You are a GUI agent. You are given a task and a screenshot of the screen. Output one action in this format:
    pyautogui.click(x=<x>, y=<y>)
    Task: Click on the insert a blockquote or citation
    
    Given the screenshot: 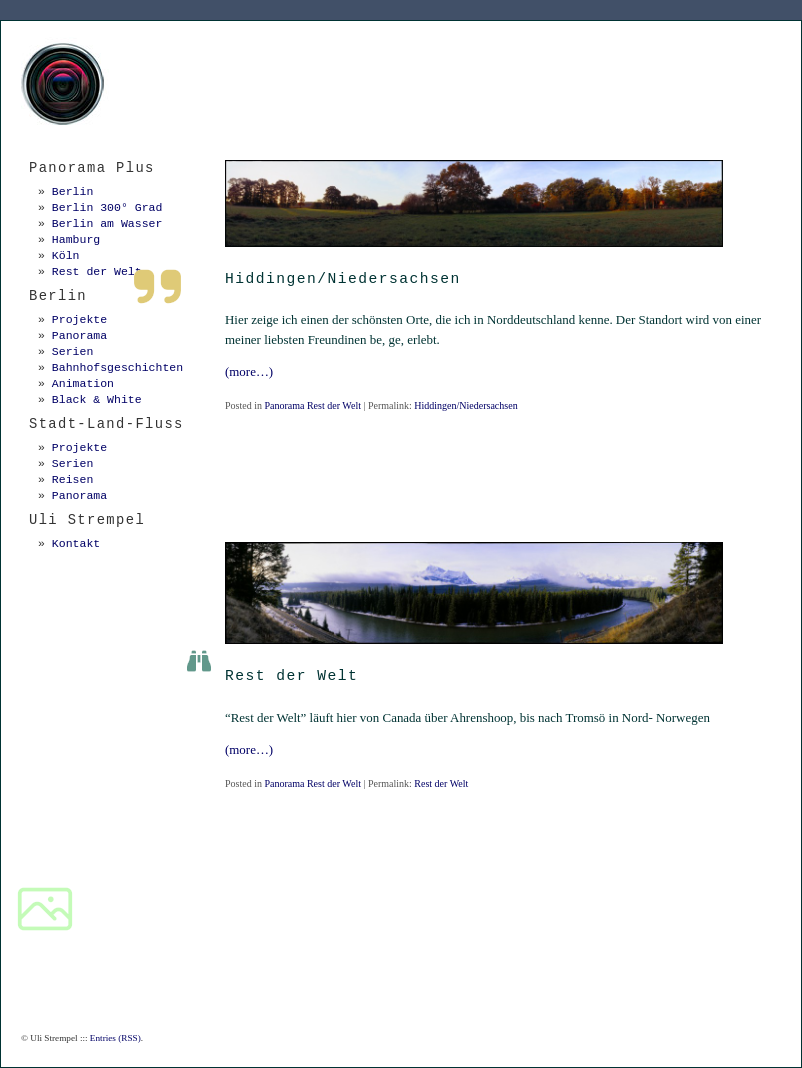 What is the action you would take?
    pyautogui.click(x=157, y=286)
    